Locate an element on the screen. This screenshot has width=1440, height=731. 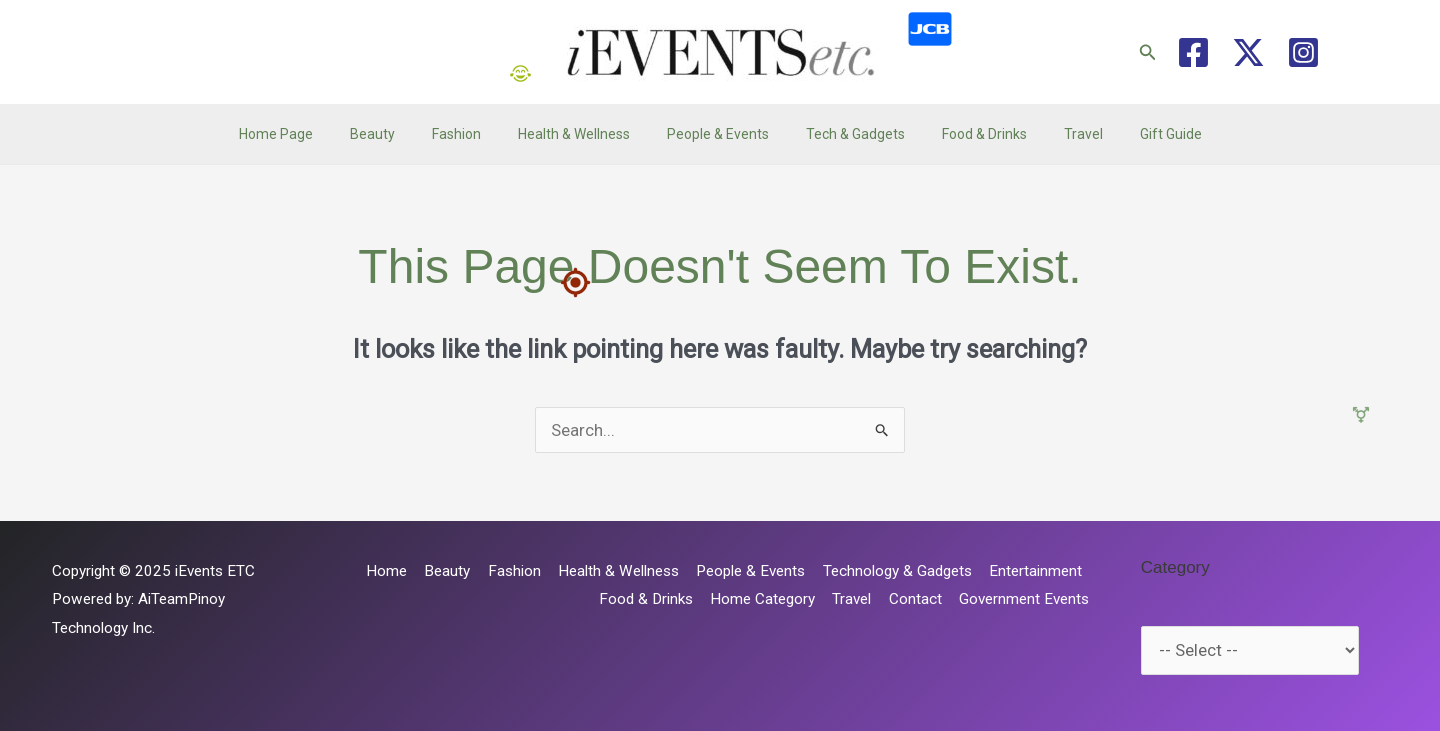
pay with JCB credit card is located at coordinates (930, 29).